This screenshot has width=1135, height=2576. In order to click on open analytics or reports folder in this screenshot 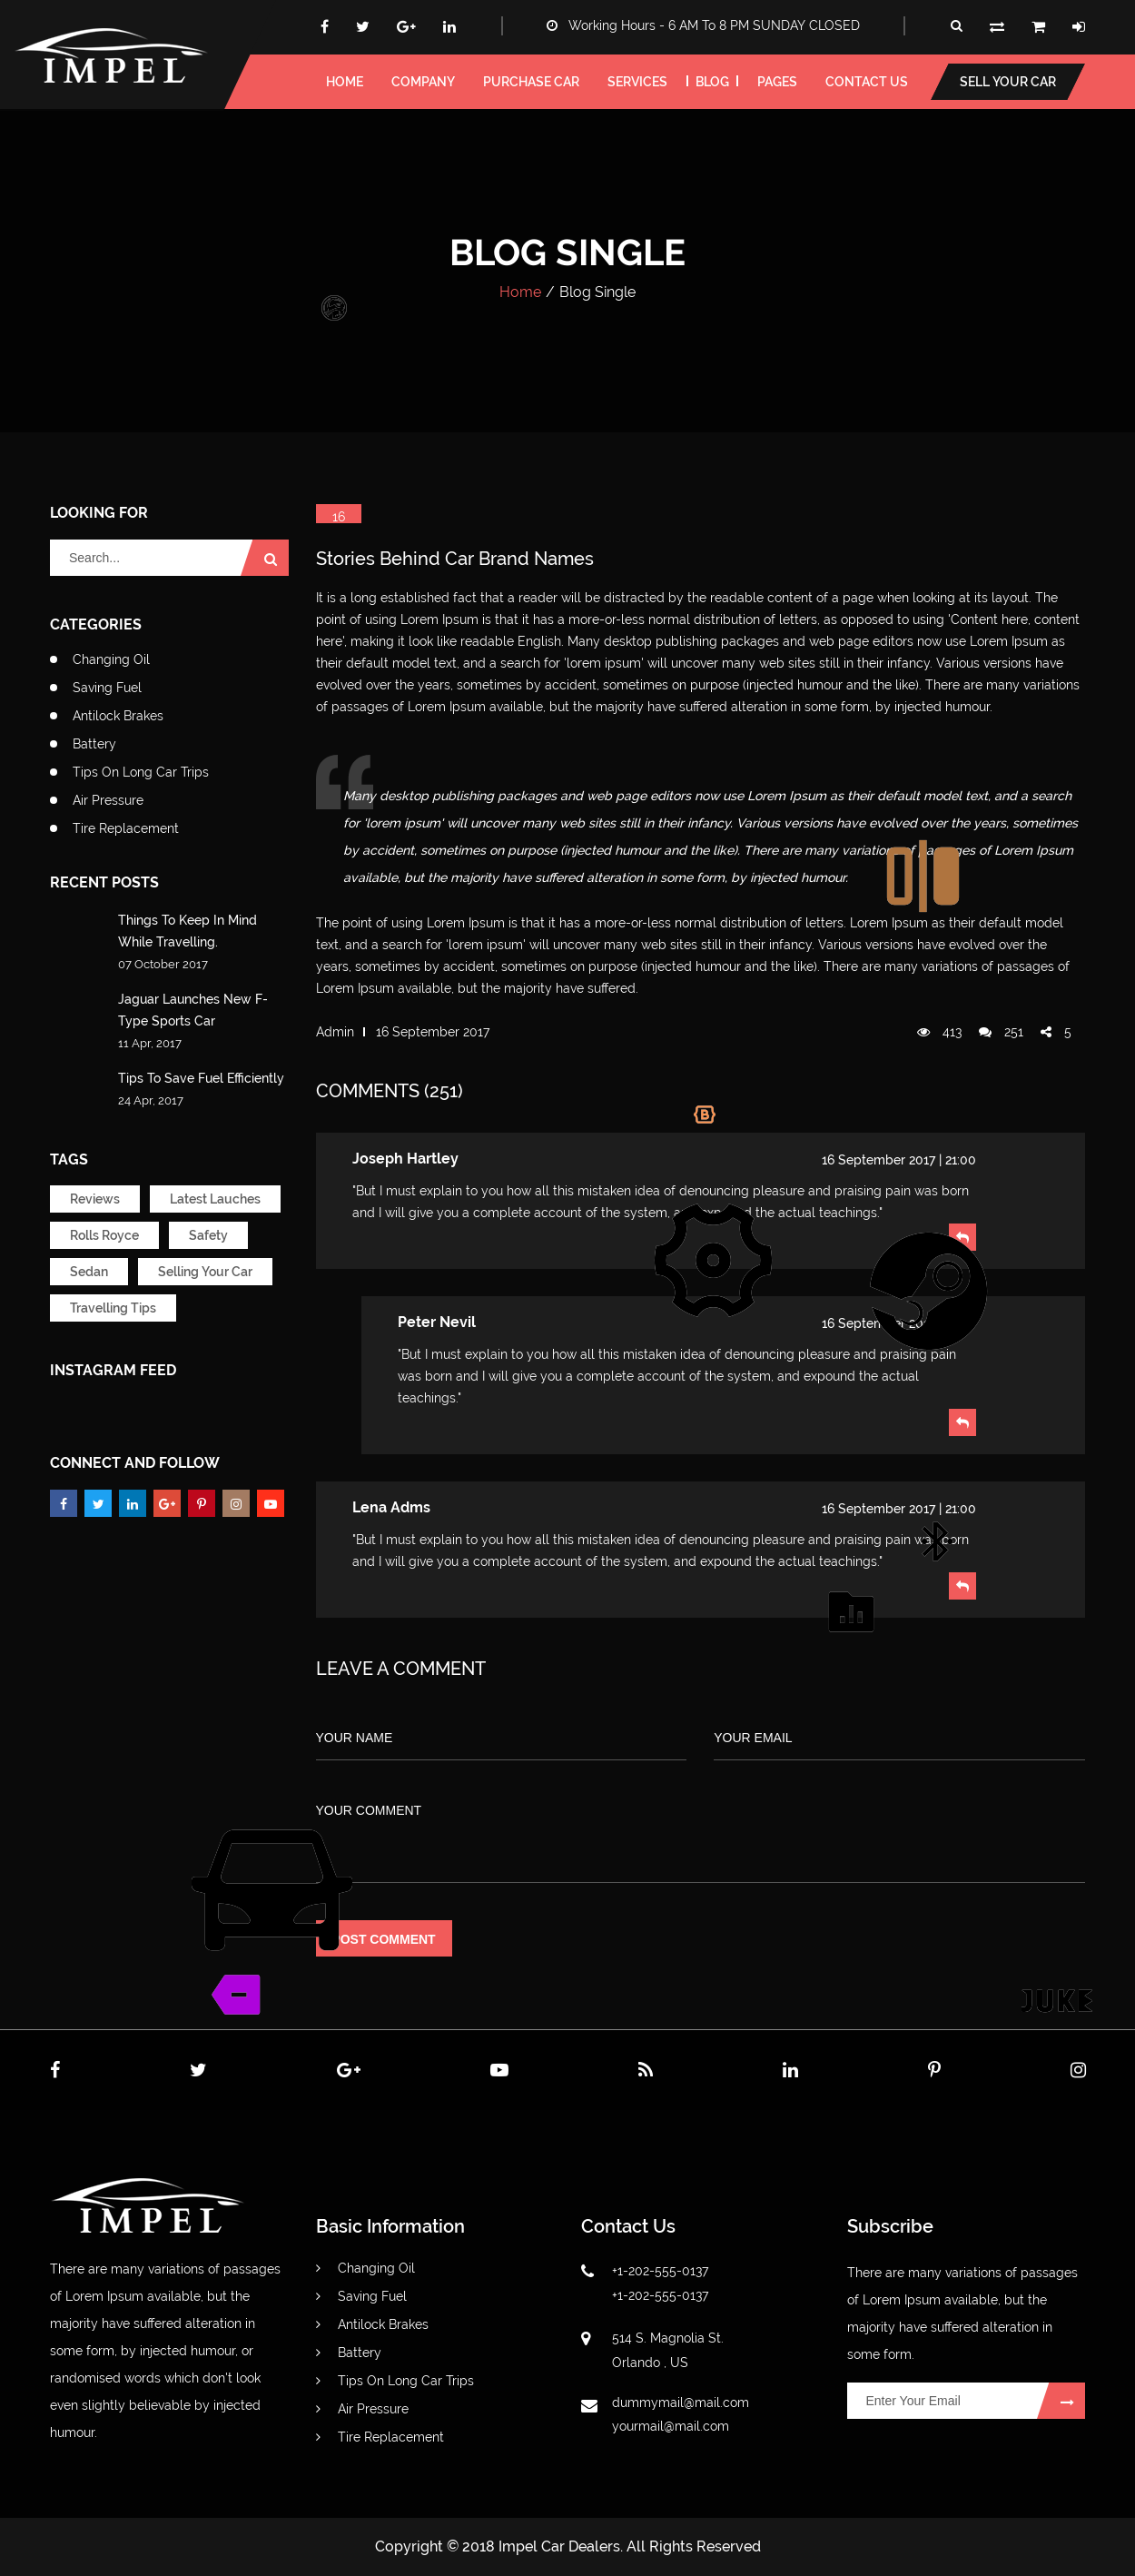, I will do `click(851, 1611)`.